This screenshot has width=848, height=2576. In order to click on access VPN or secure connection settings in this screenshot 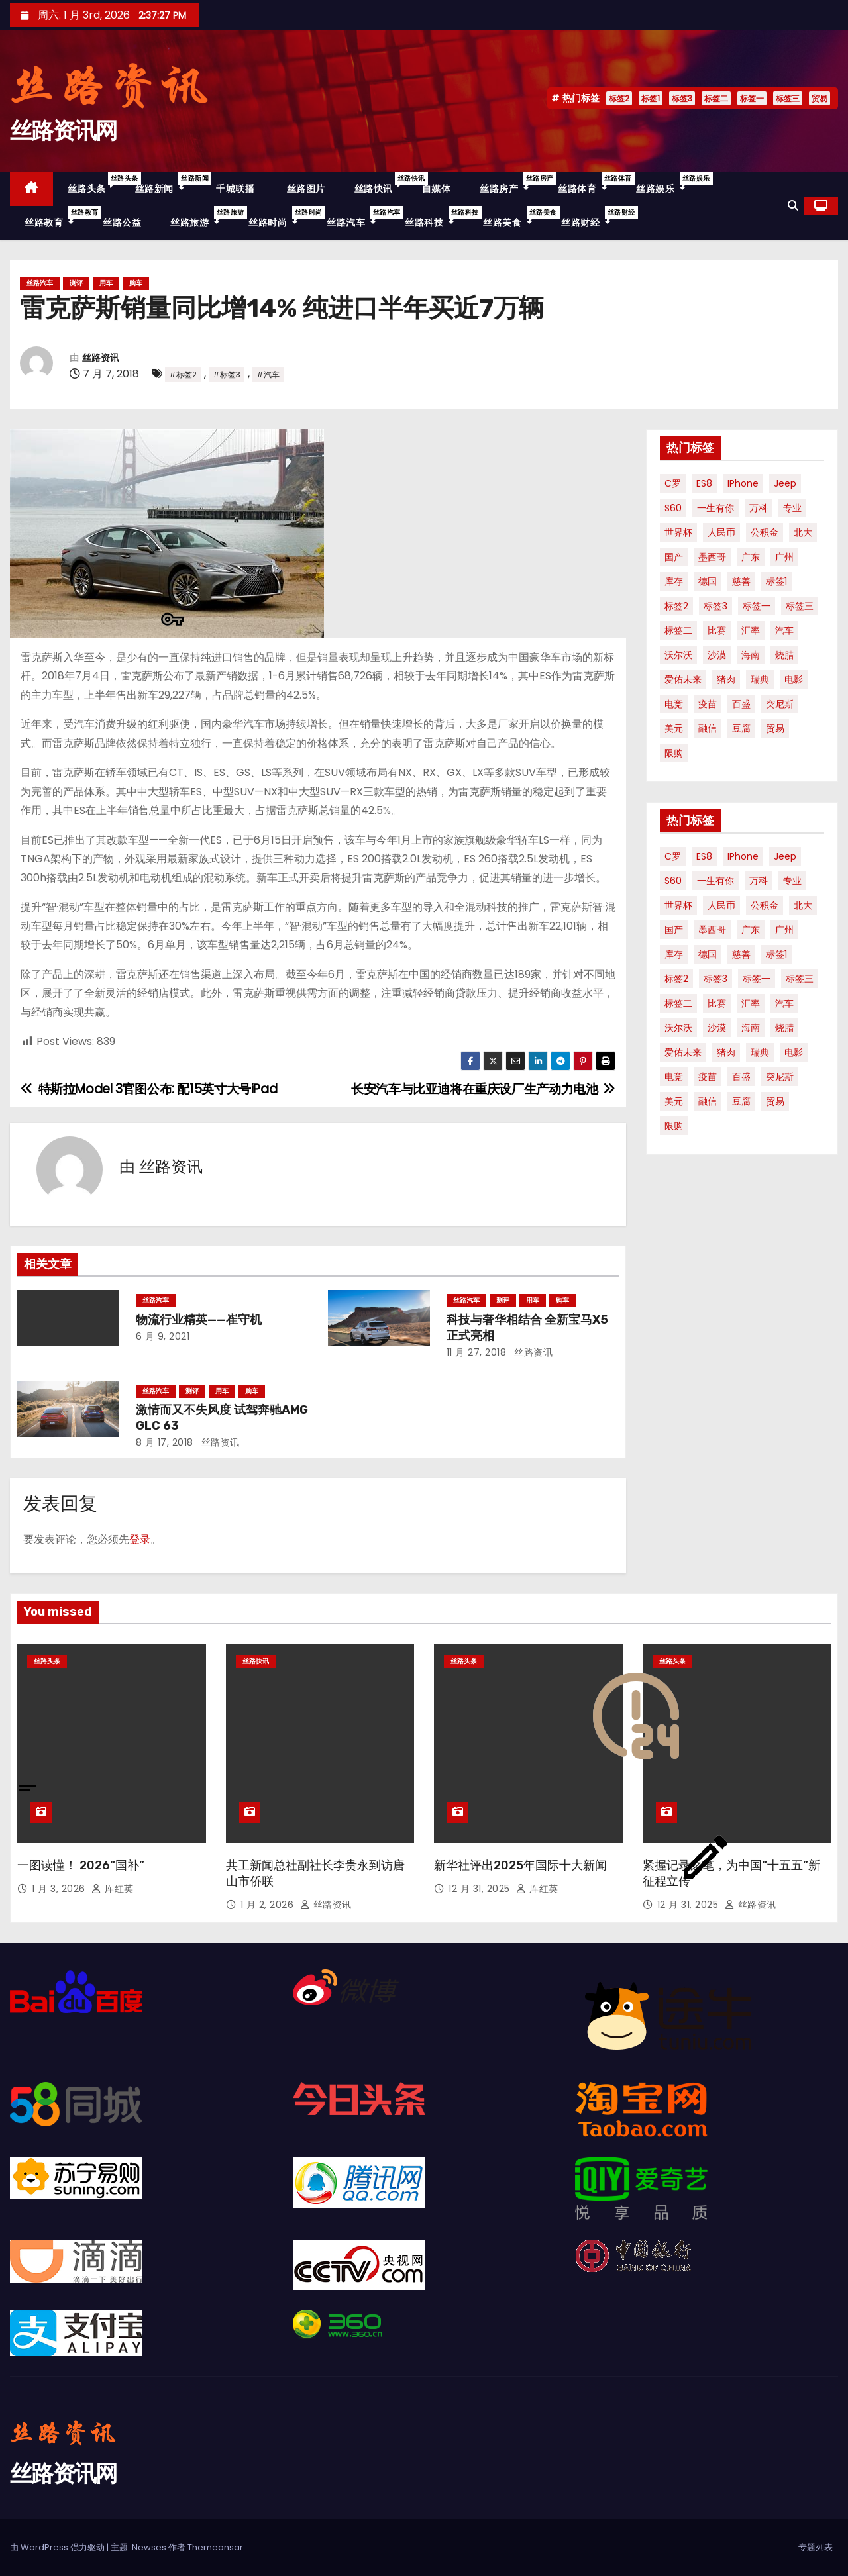, I will do `click(172, 619)`.